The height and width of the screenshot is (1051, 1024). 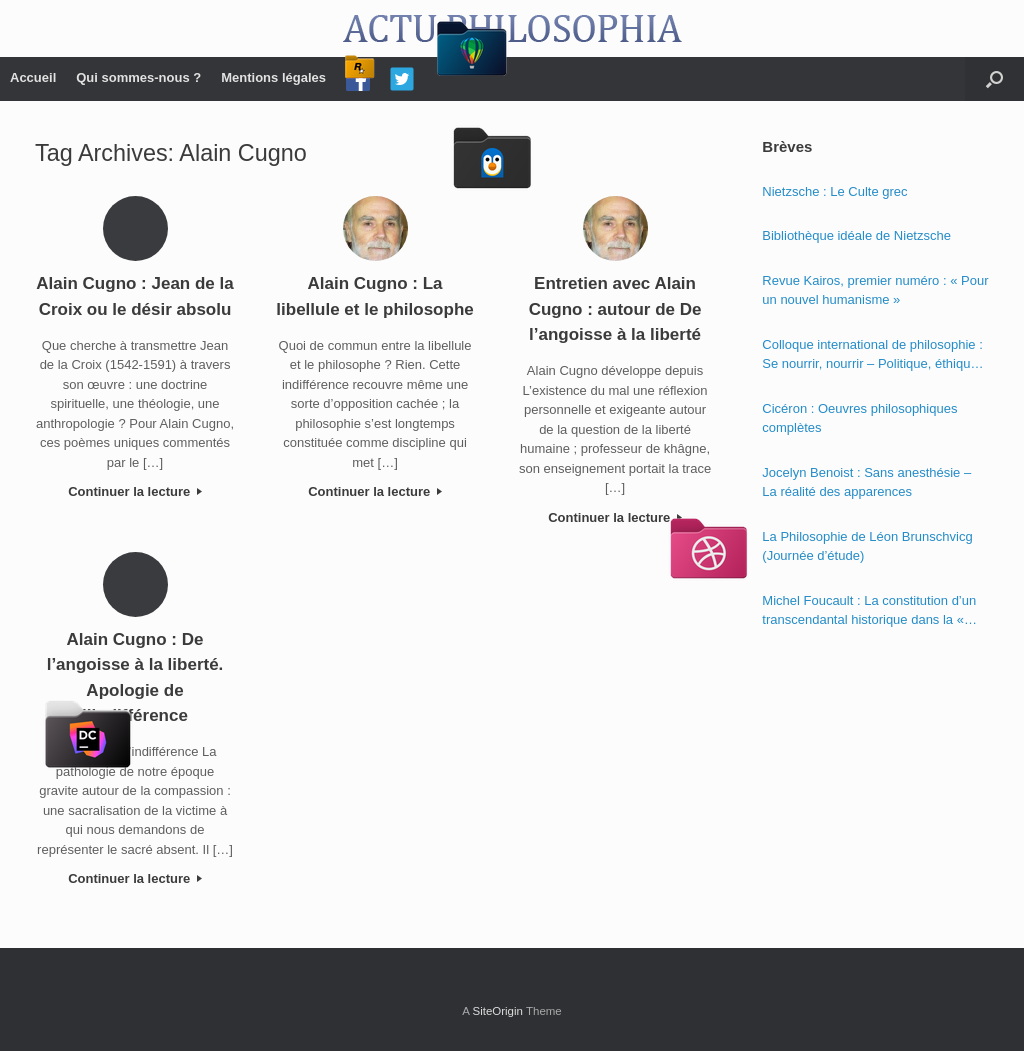 What do you see at coordinates (471, 50) in the screenshot?
I see `open CorelDRAW project files folder` at bounding box center [471, 50].